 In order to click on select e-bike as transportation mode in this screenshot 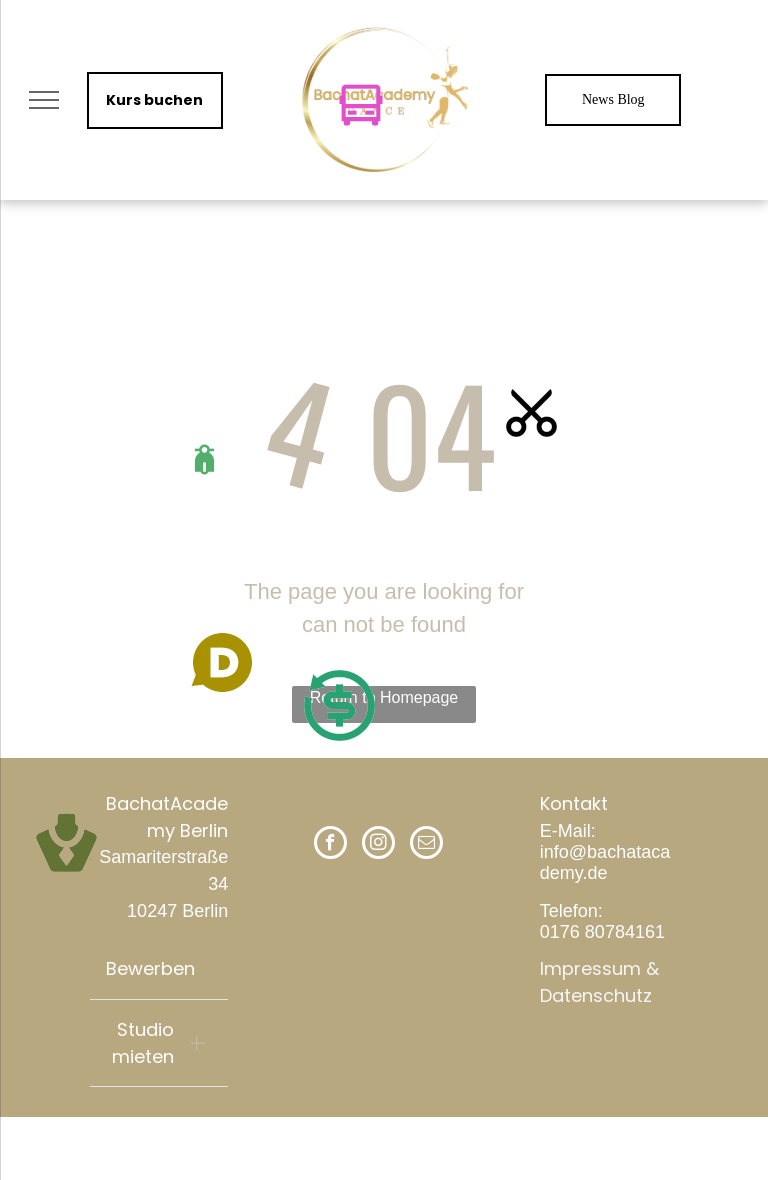, I will do `click(204, 459)`.